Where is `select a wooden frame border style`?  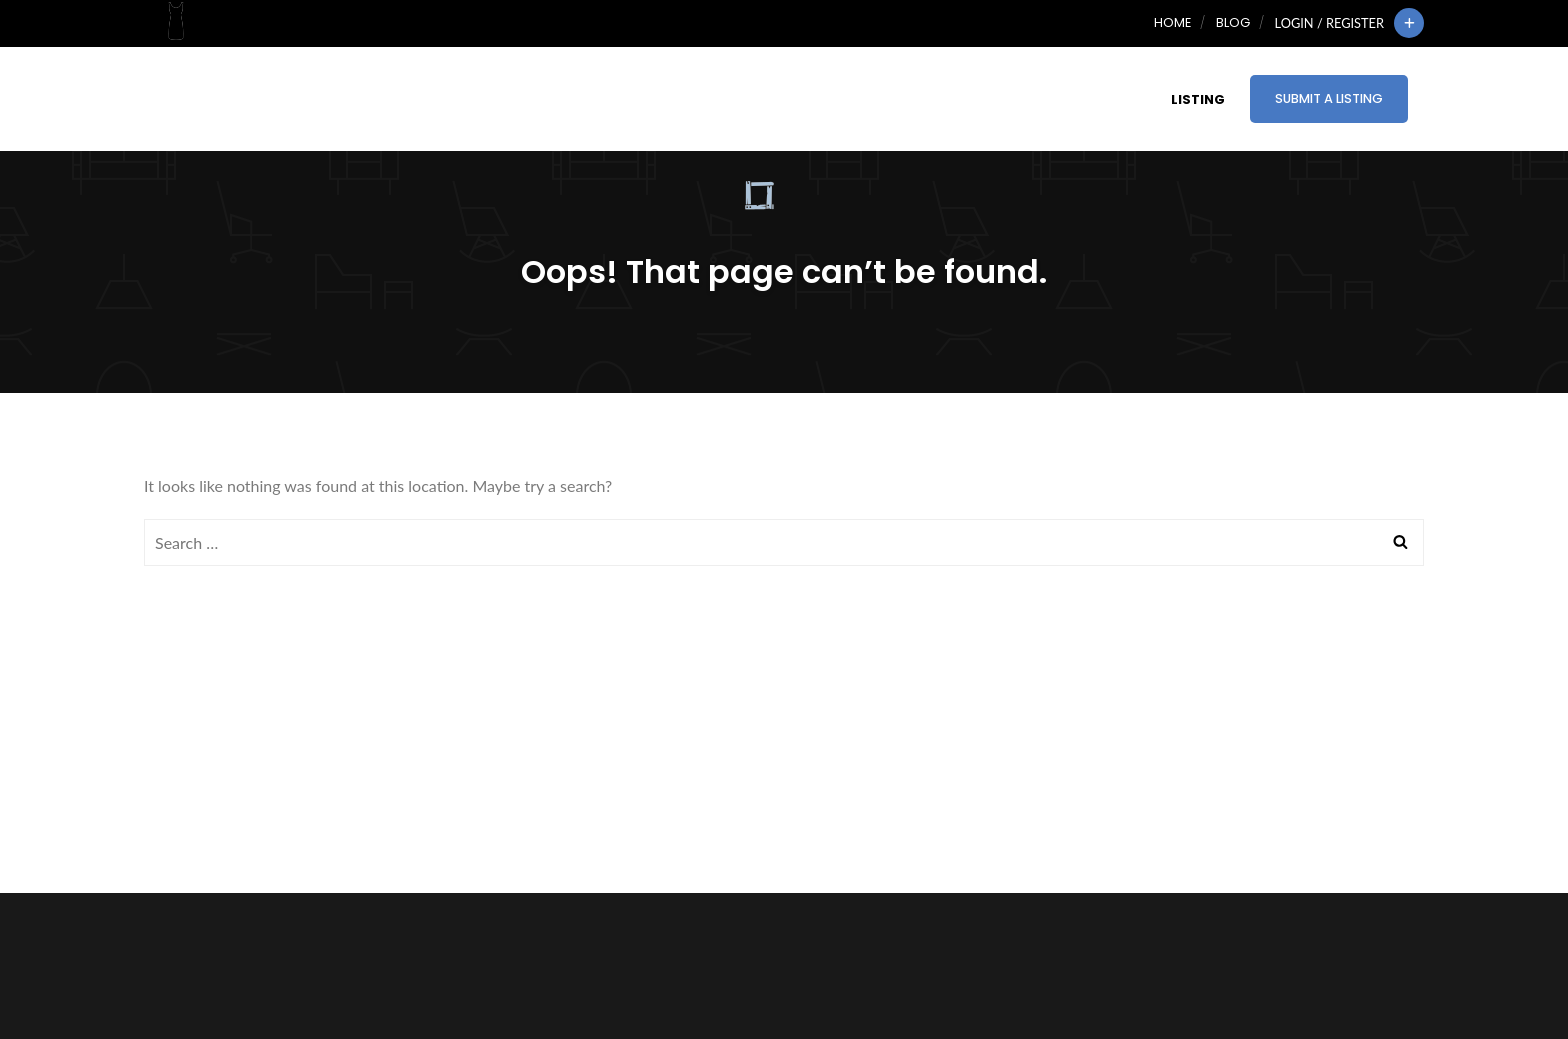 select a wooden frame border style is located at coordinates (759, 195).